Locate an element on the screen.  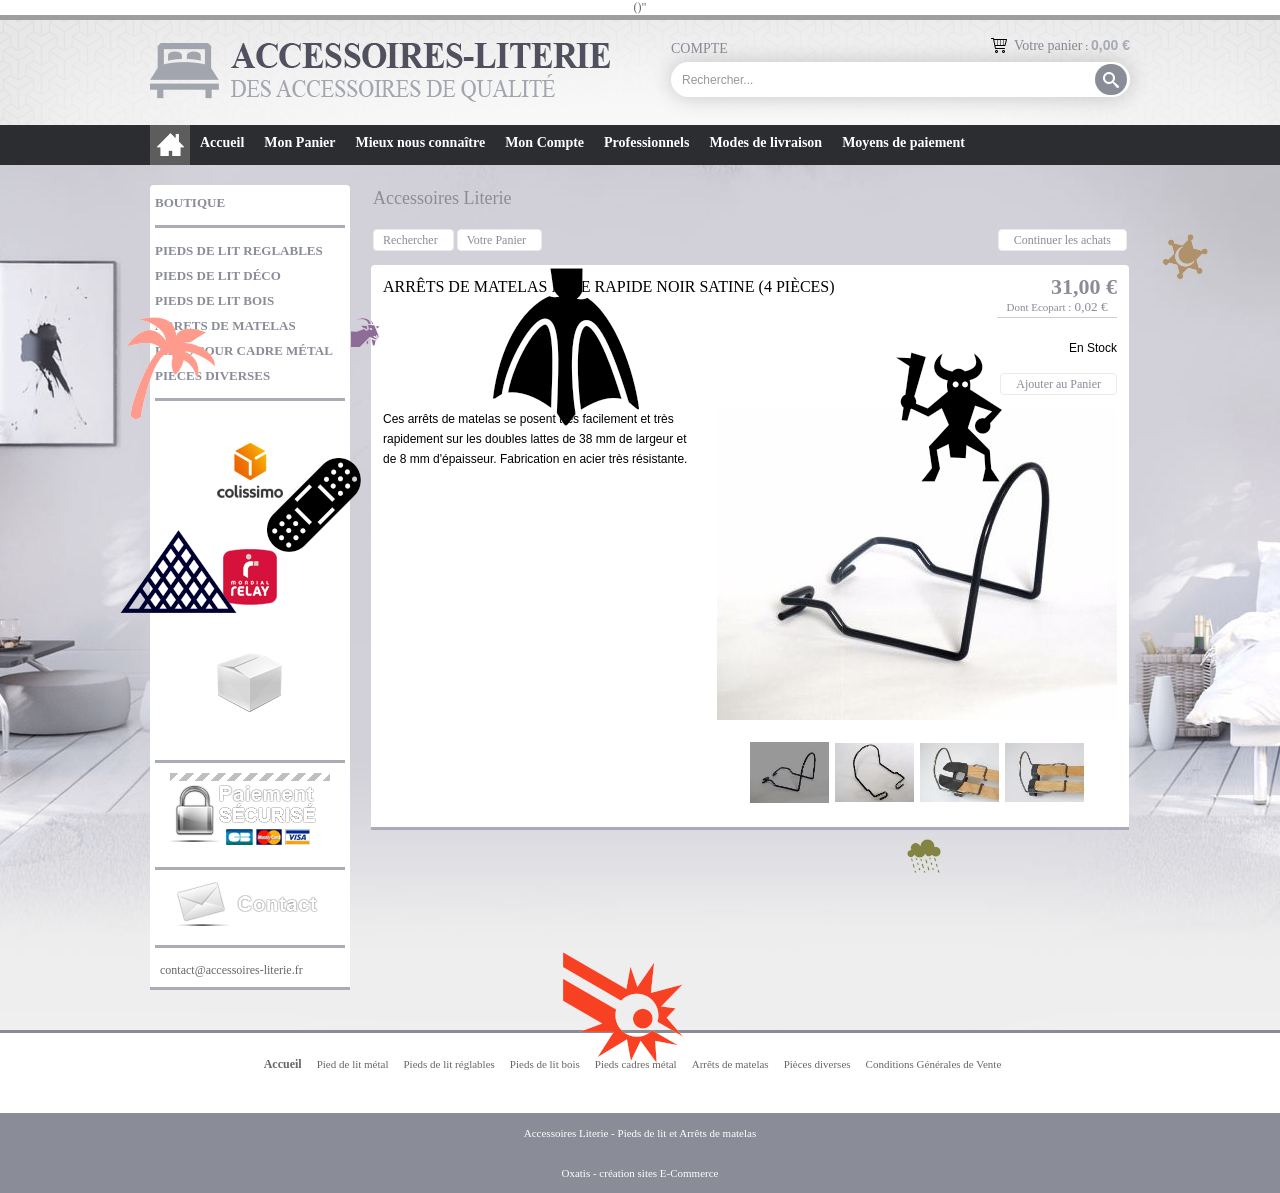
access first aid or medical settings is located at coordinates (313, 504).